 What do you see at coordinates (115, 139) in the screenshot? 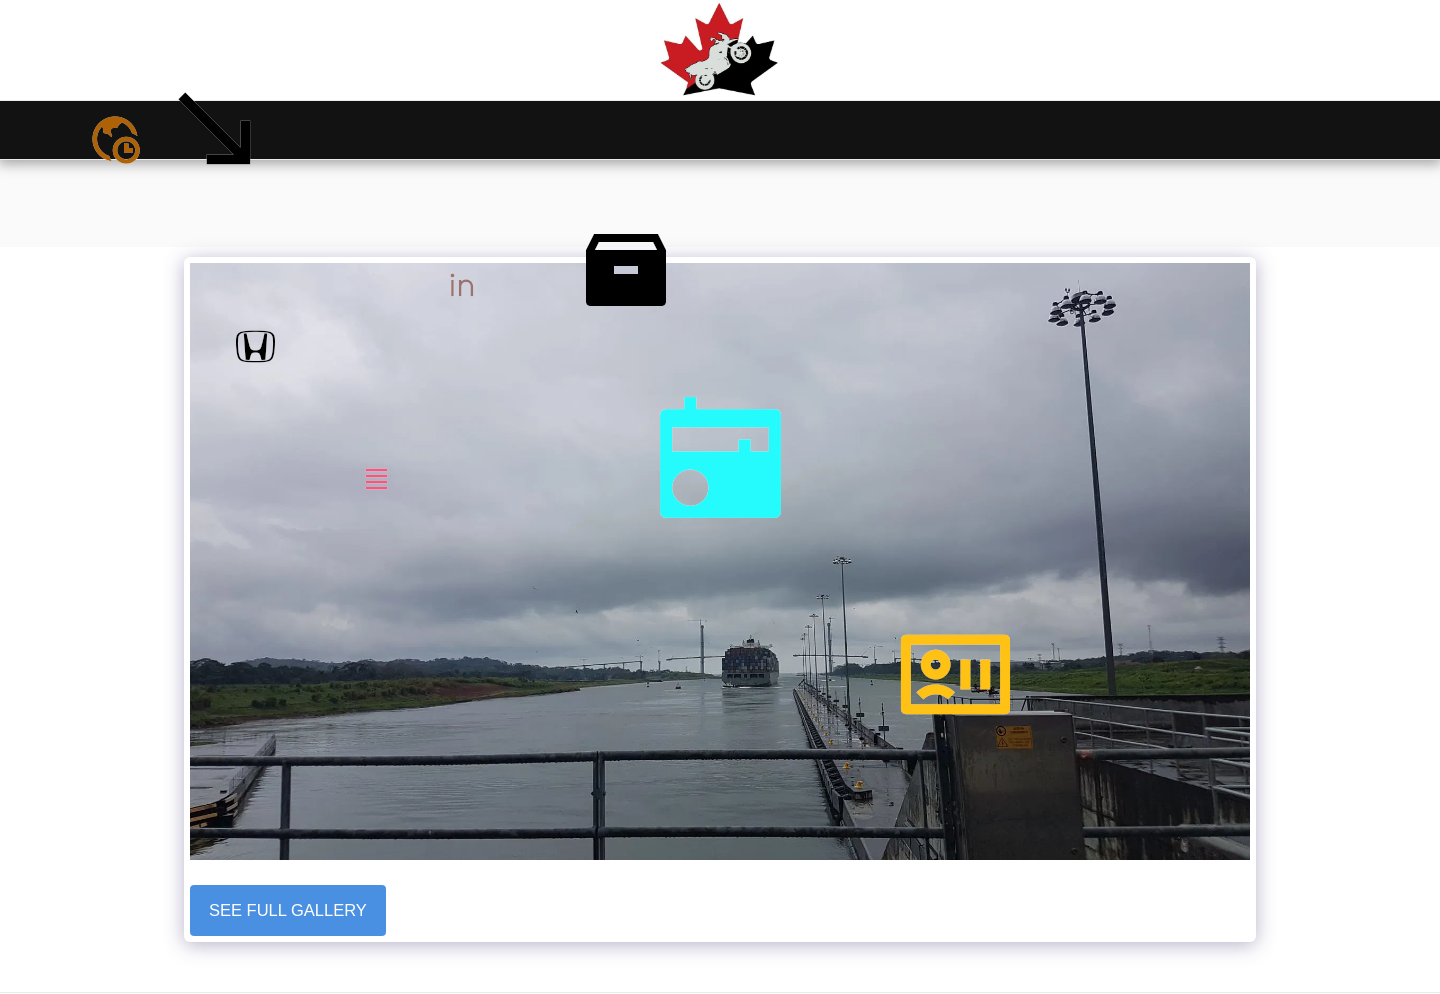
I see `view or change time zone settings` at bounding box center [115, 139].